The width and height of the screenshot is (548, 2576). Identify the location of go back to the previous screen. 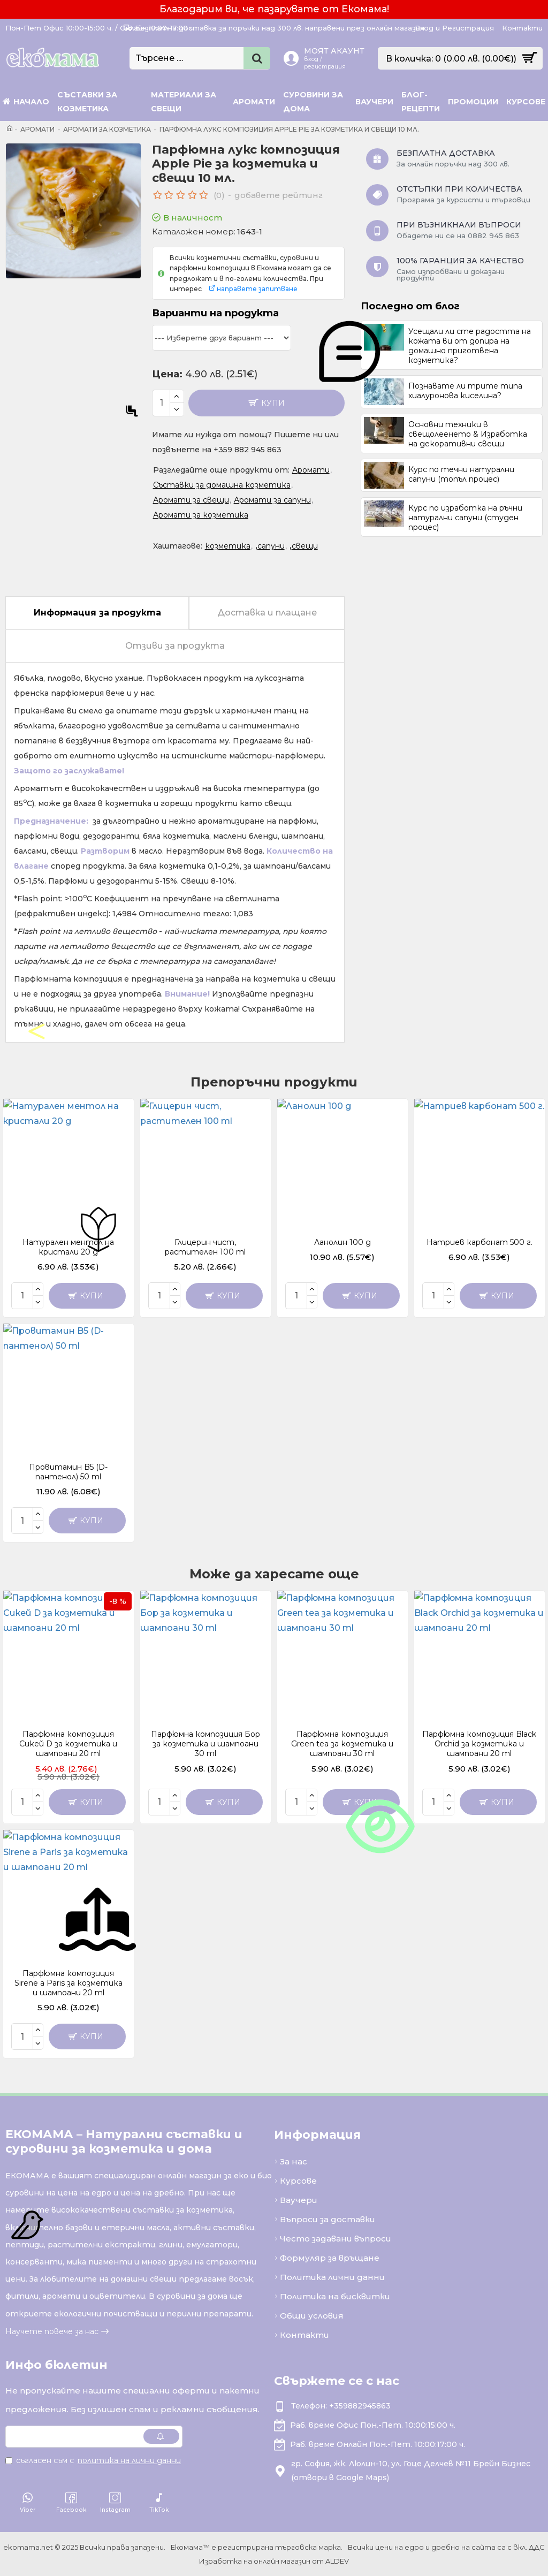
(37, 1031).